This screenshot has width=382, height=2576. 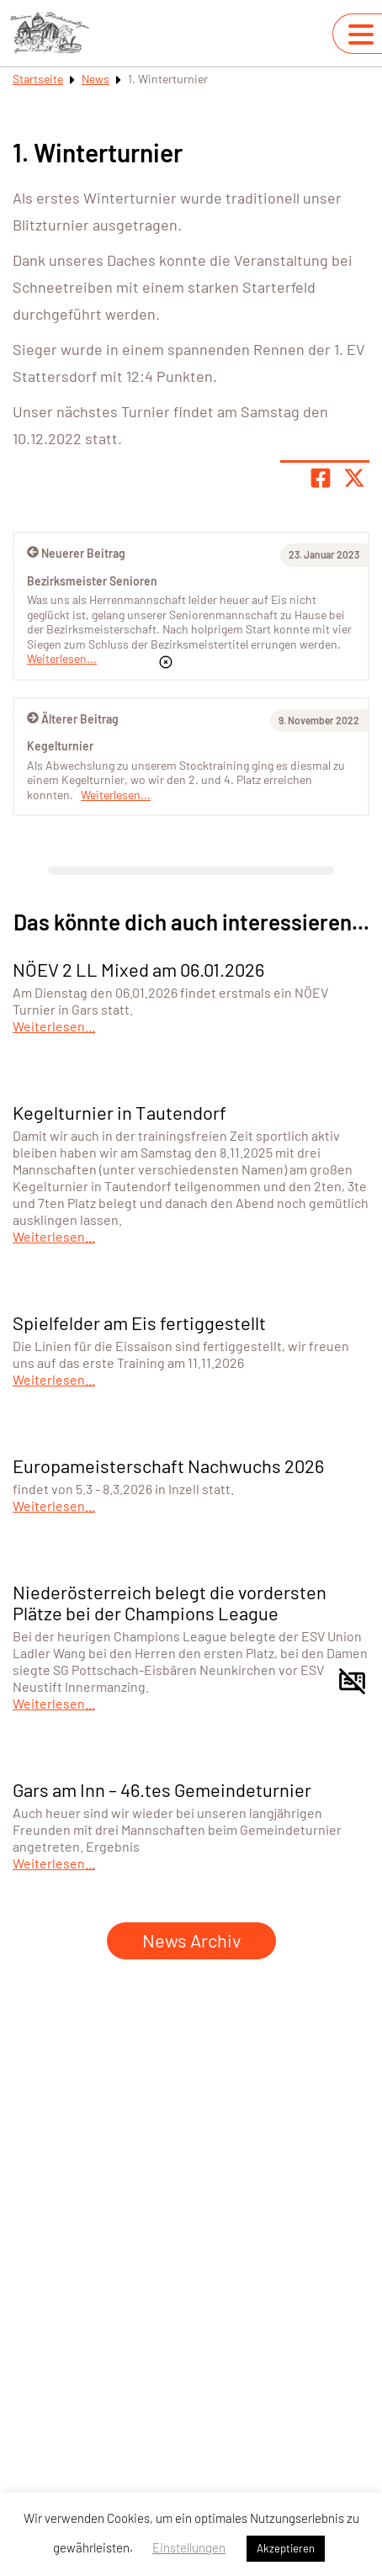 I want to click on microwave is currently disabled or off, so click(x=352, y=1681).